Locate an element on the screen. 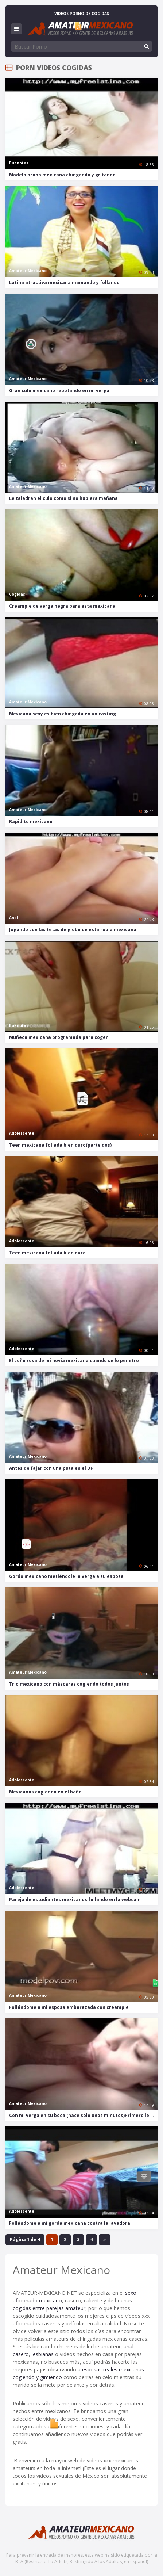  maven xml configuration file is located at coordinates (26, 1544).